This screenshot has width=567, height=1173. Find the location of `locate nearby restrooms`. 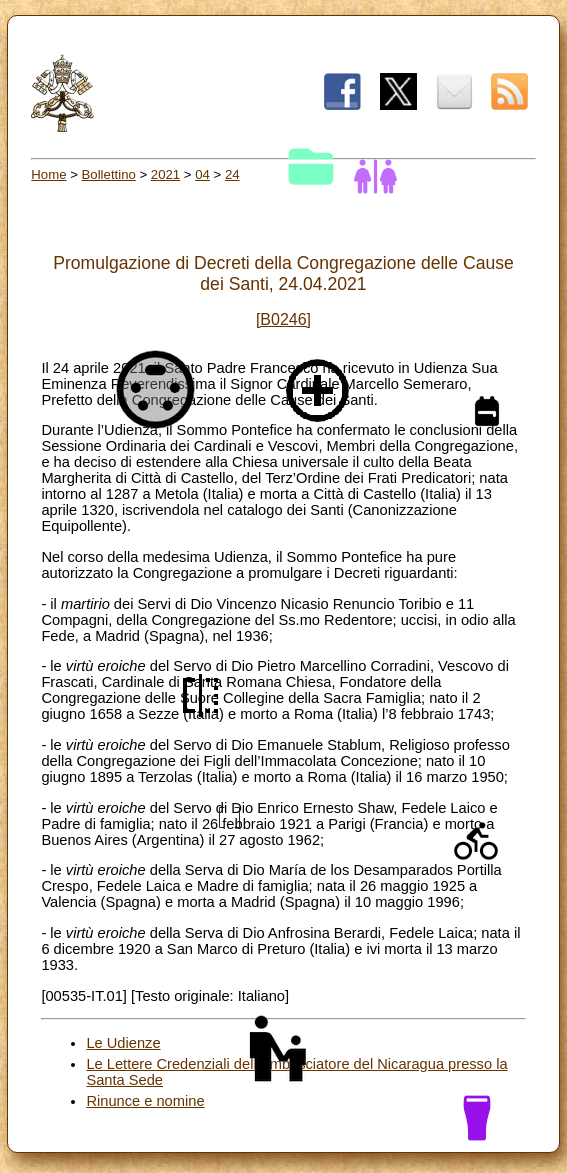

locate nearby restrooms is located at coordinates (375, 176).